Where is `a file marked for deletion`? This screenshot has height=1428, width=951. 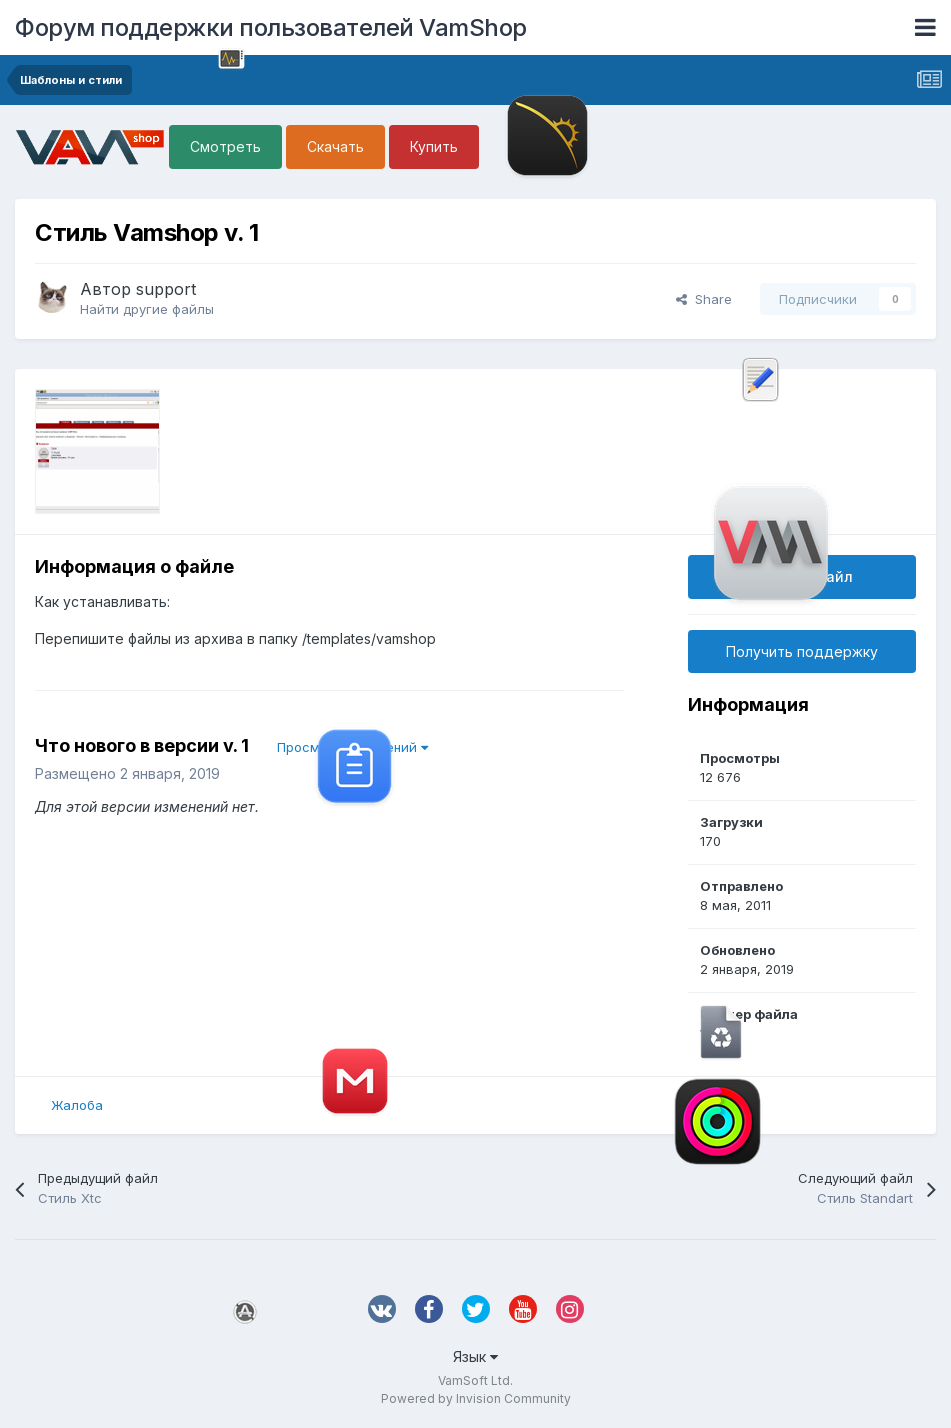
a file marked for deletion is located at coordinates (721, 1033).